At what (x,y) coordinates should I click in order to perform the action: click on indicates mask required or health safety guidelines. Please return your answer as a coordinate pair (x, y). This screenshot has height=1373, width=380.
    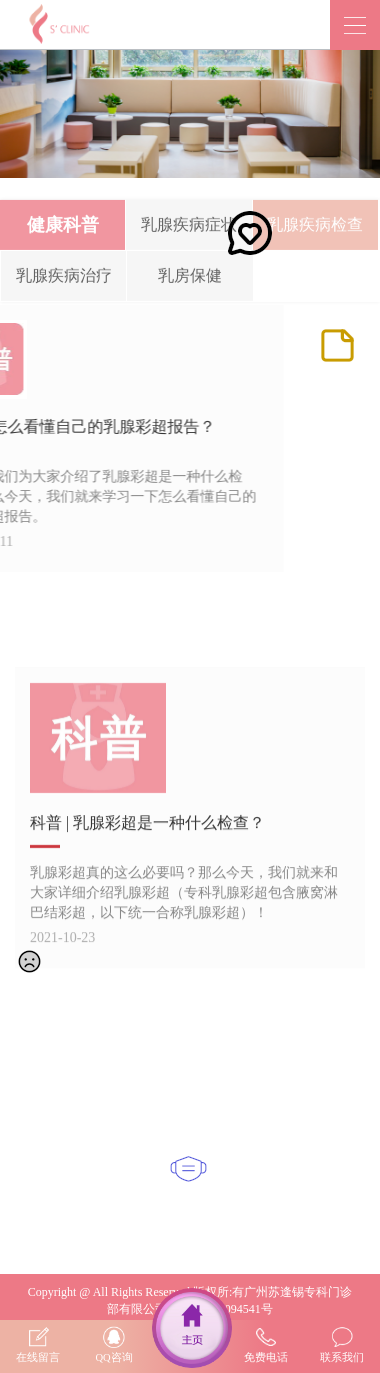
    Looking at the image, I should click on (188, 1169).